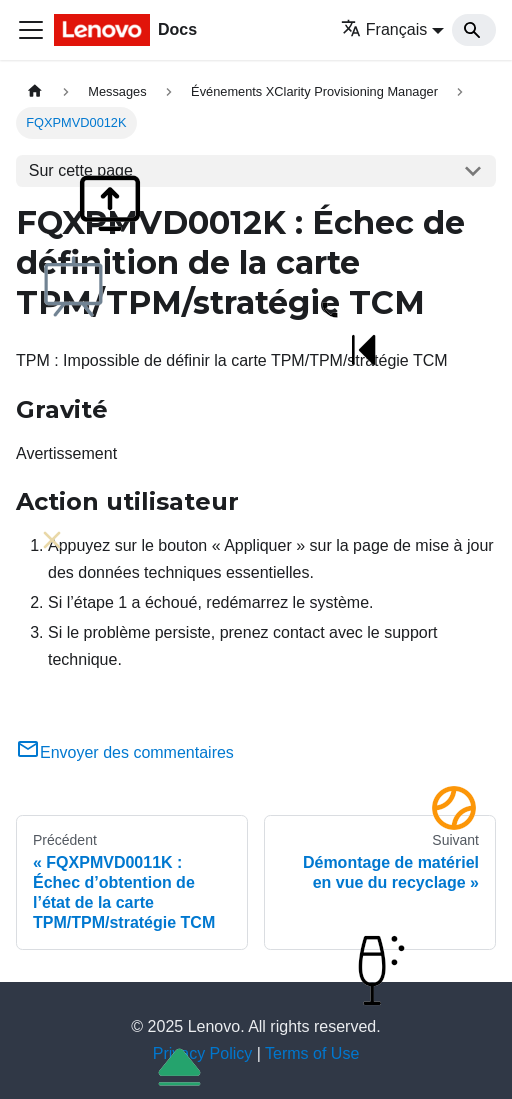 The width and height of the screenshot is (512, 1099). I want to click on go to previous track or beginning, so click(363, 350).